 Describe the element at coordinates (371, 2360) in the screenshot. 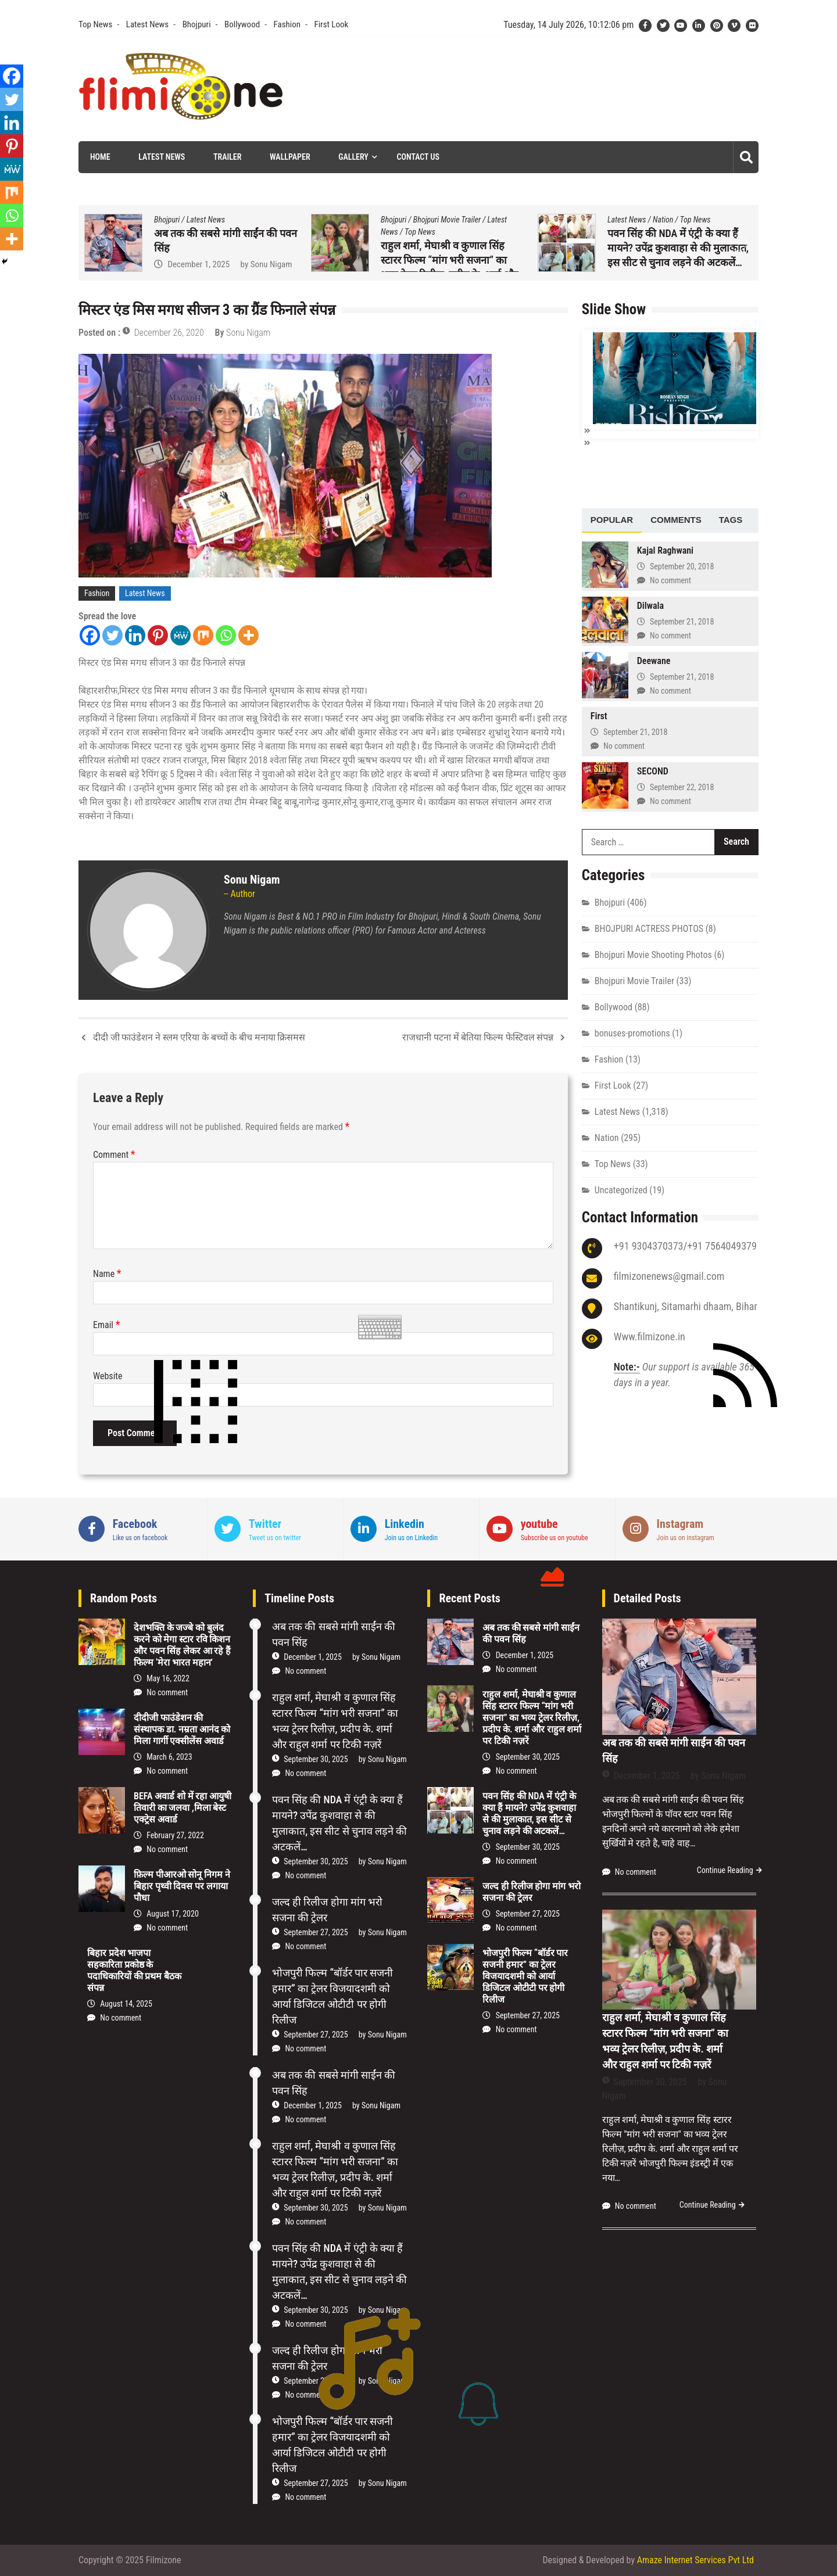

I see `add a new song to playlist` at that location.